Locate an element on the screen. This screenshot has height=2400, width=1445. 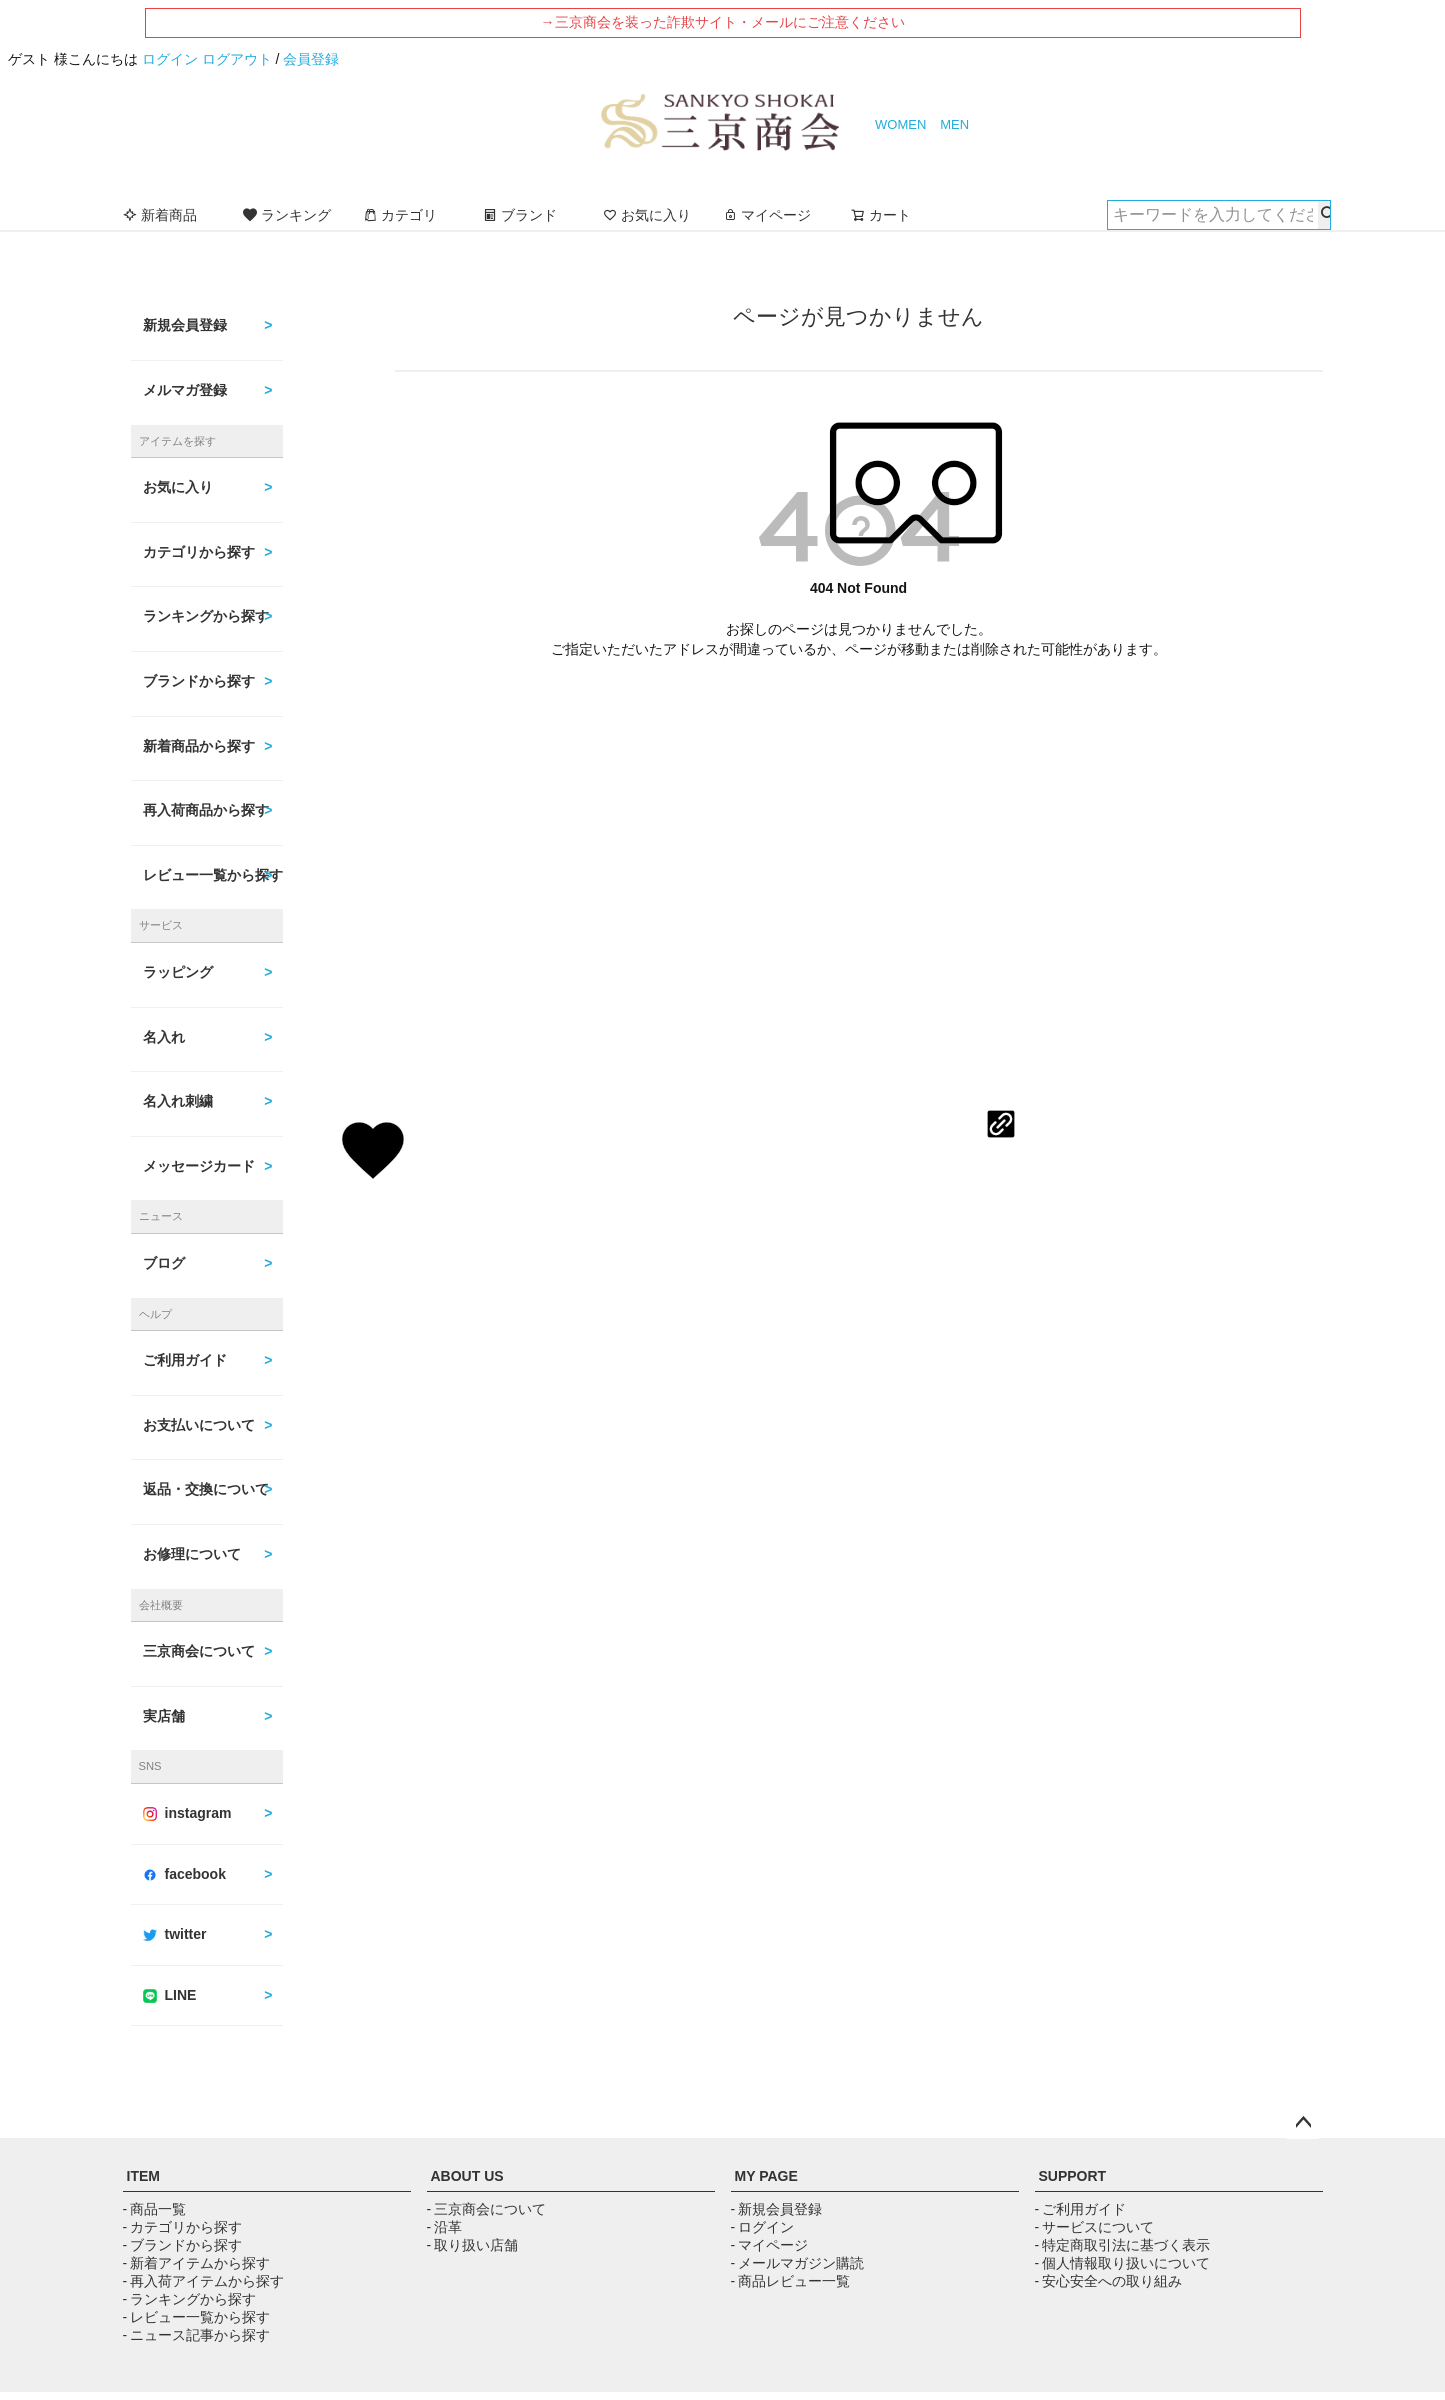
copy link to clipboard is located at coordinates (1001, 1124).